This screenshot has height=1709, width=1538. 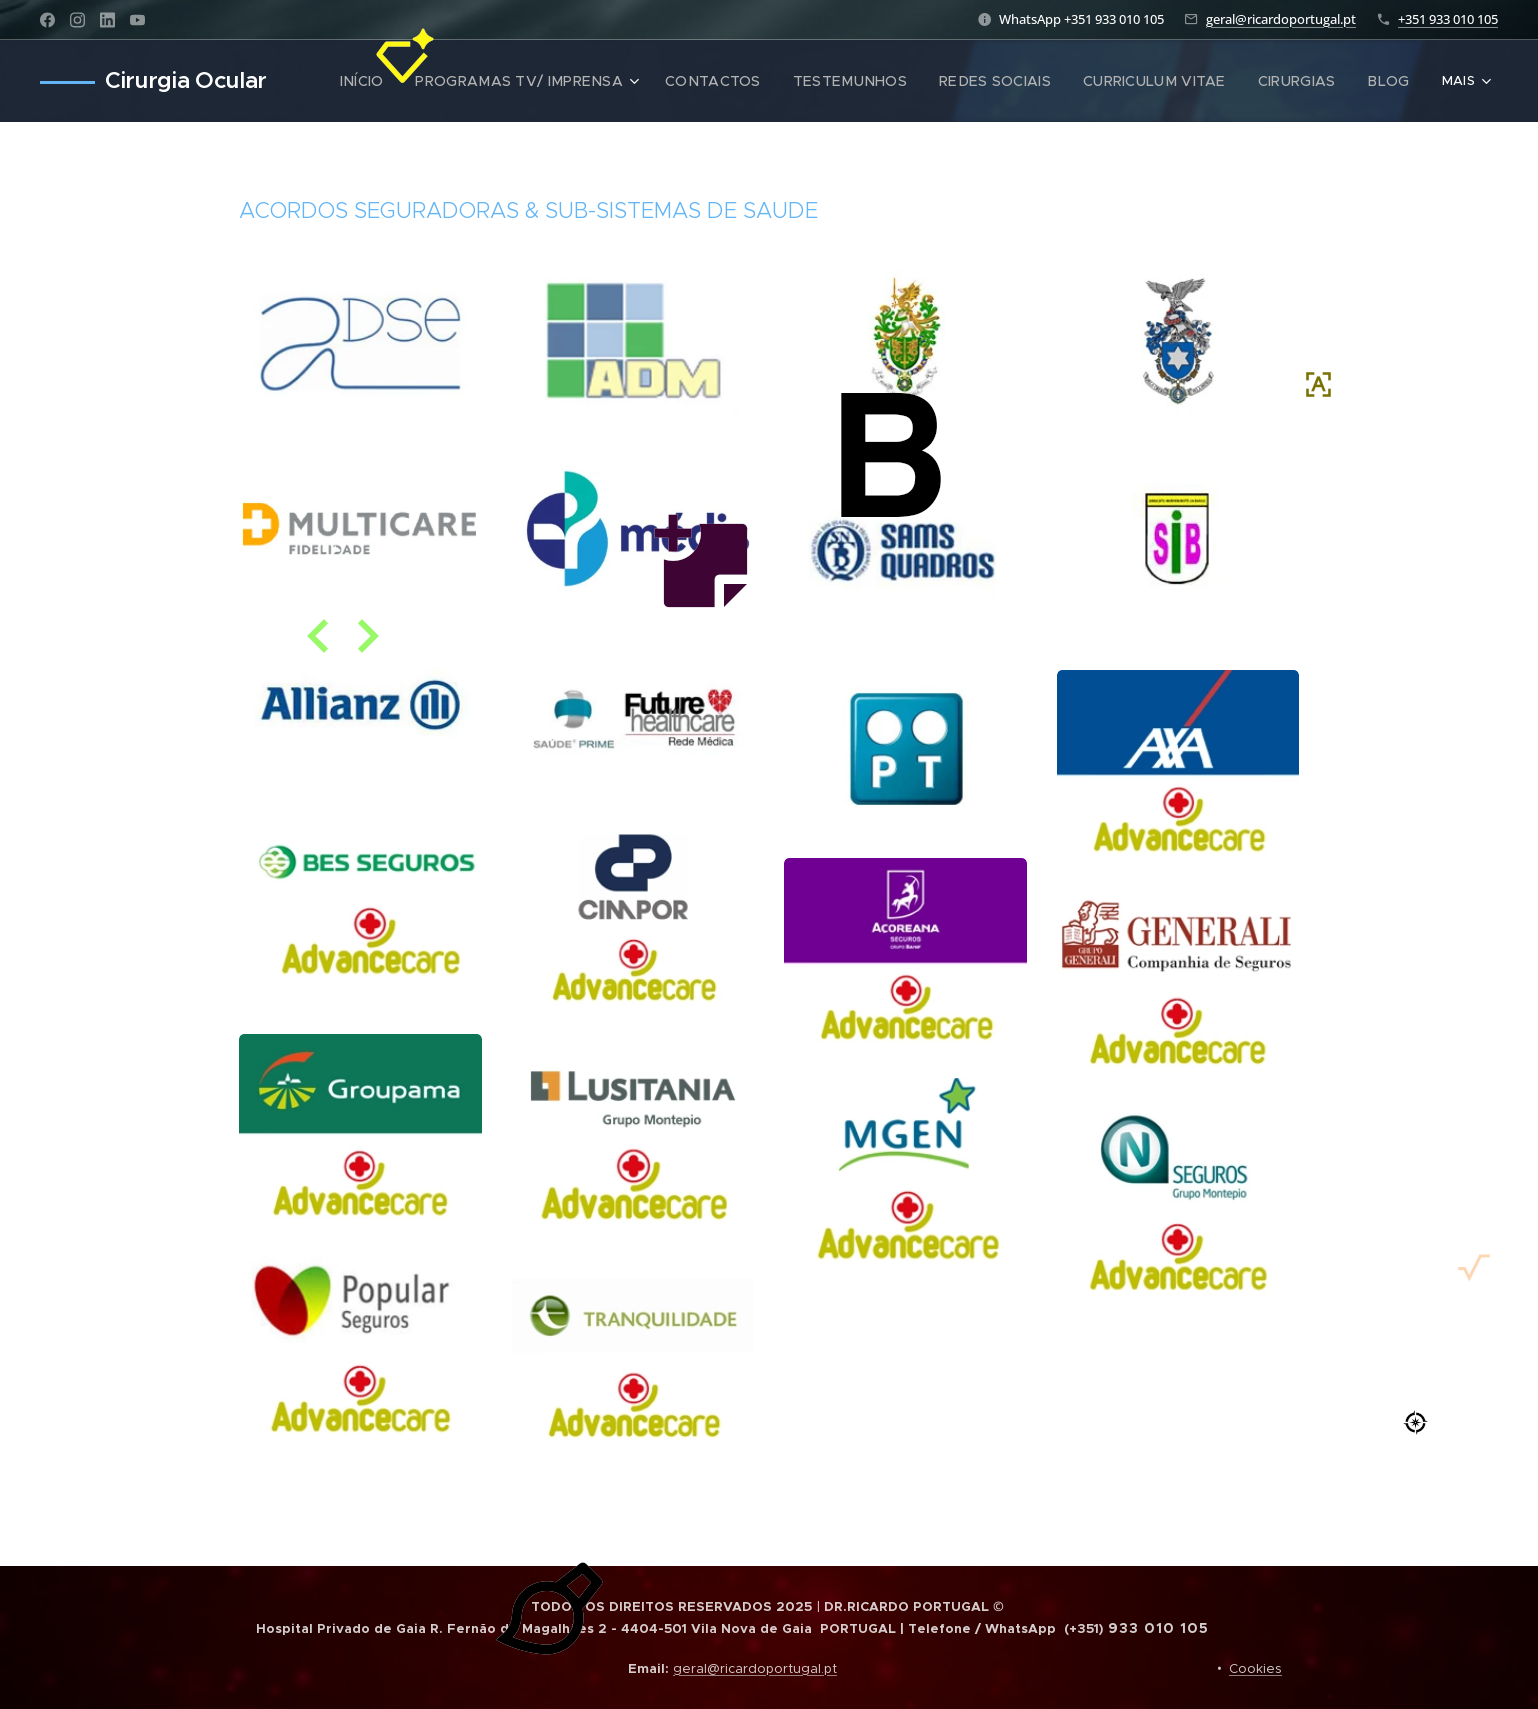 I want to click on scan text using optical character recognition (OCR), so click(x=1318, y=384).